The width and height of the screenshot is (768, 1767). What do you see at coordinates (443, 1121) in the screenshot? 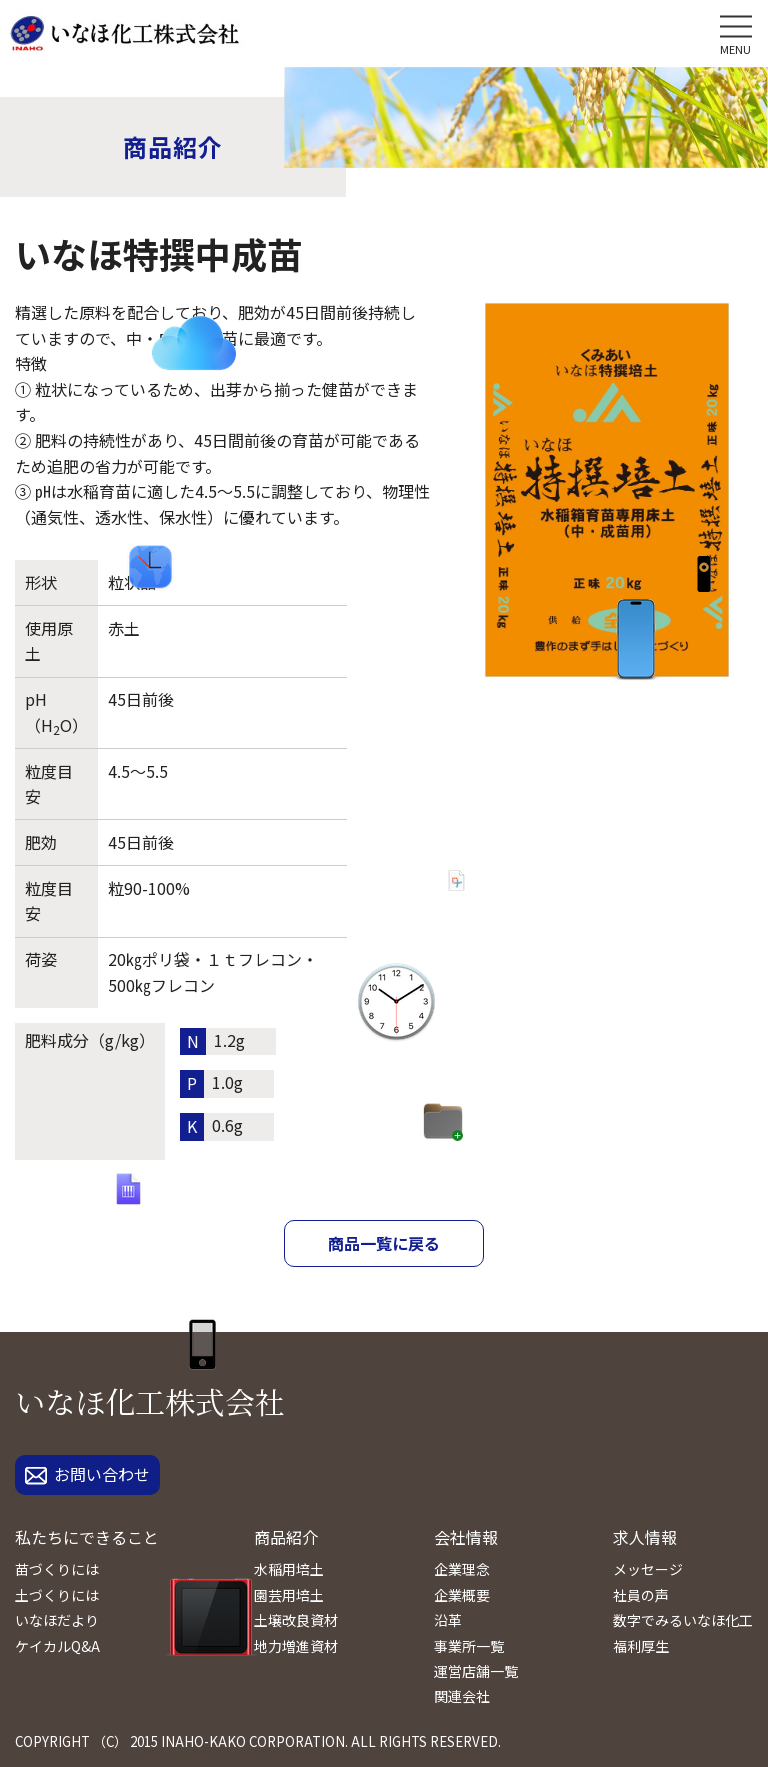
I see `create a new folder` at bounding box center [443, 1121].